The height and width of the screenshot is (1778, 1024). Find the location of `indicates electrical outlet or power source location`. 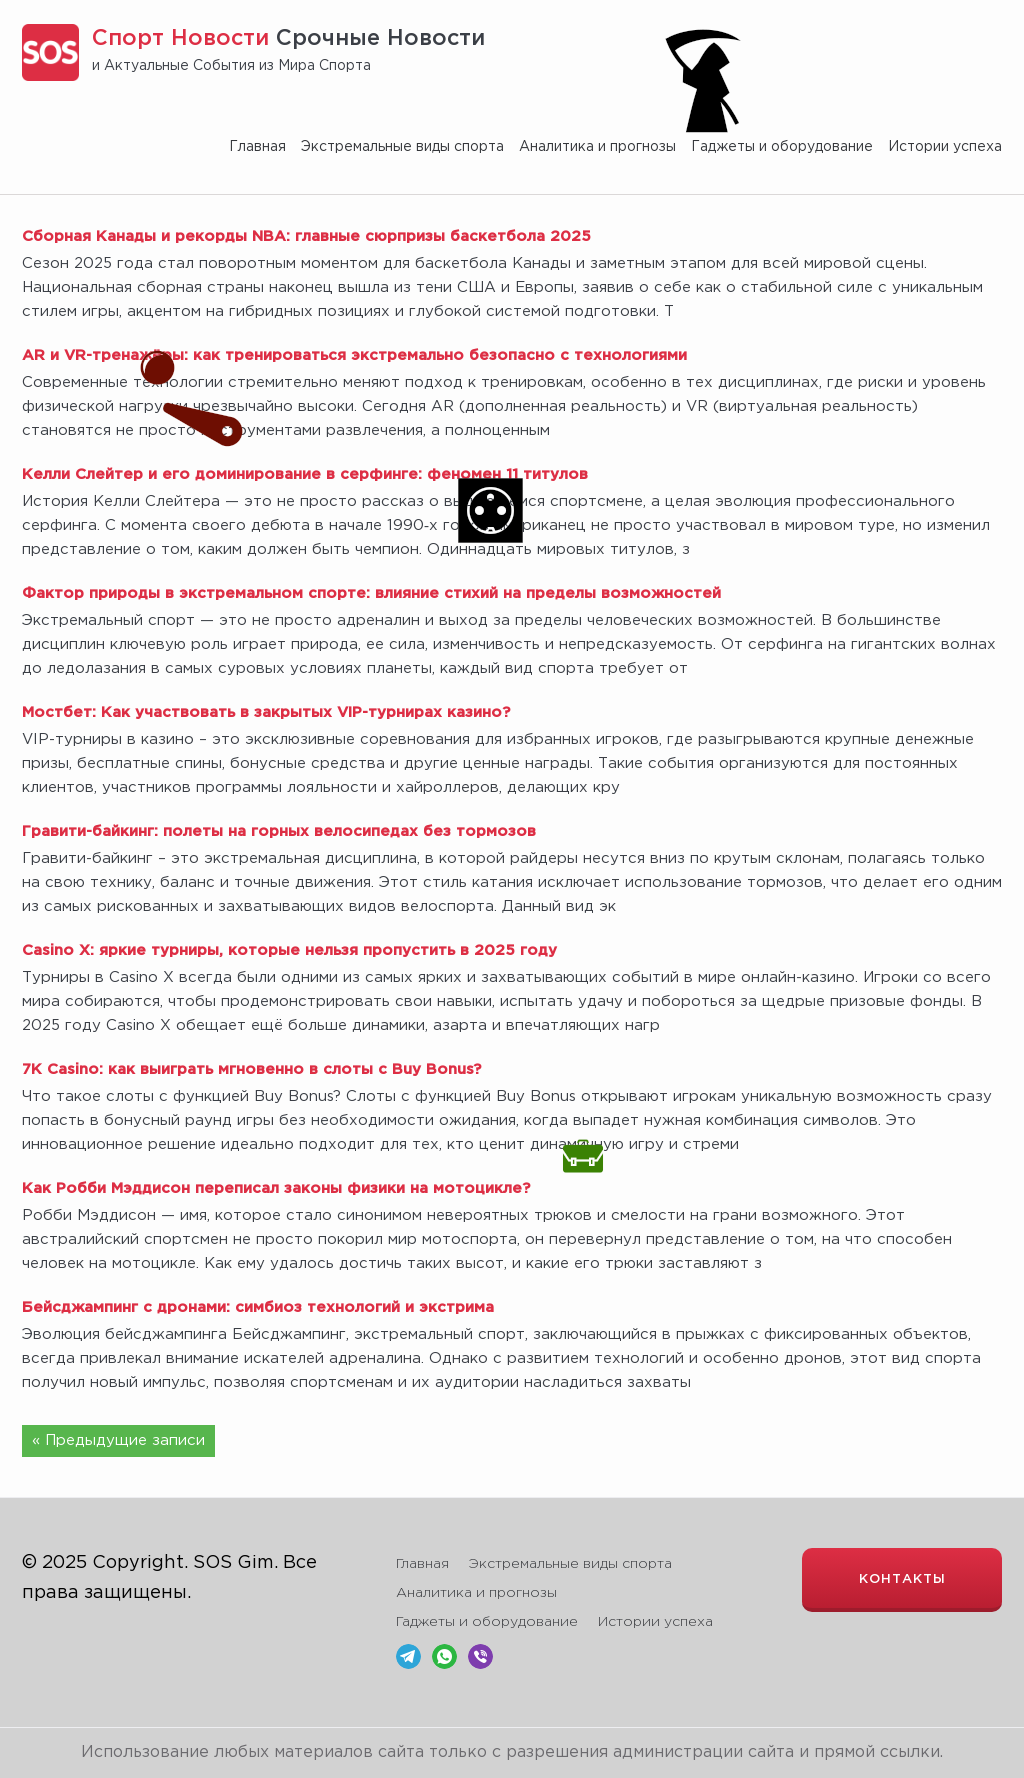

indicates electrical outlet or power source location is located at coordinates (490, 510).